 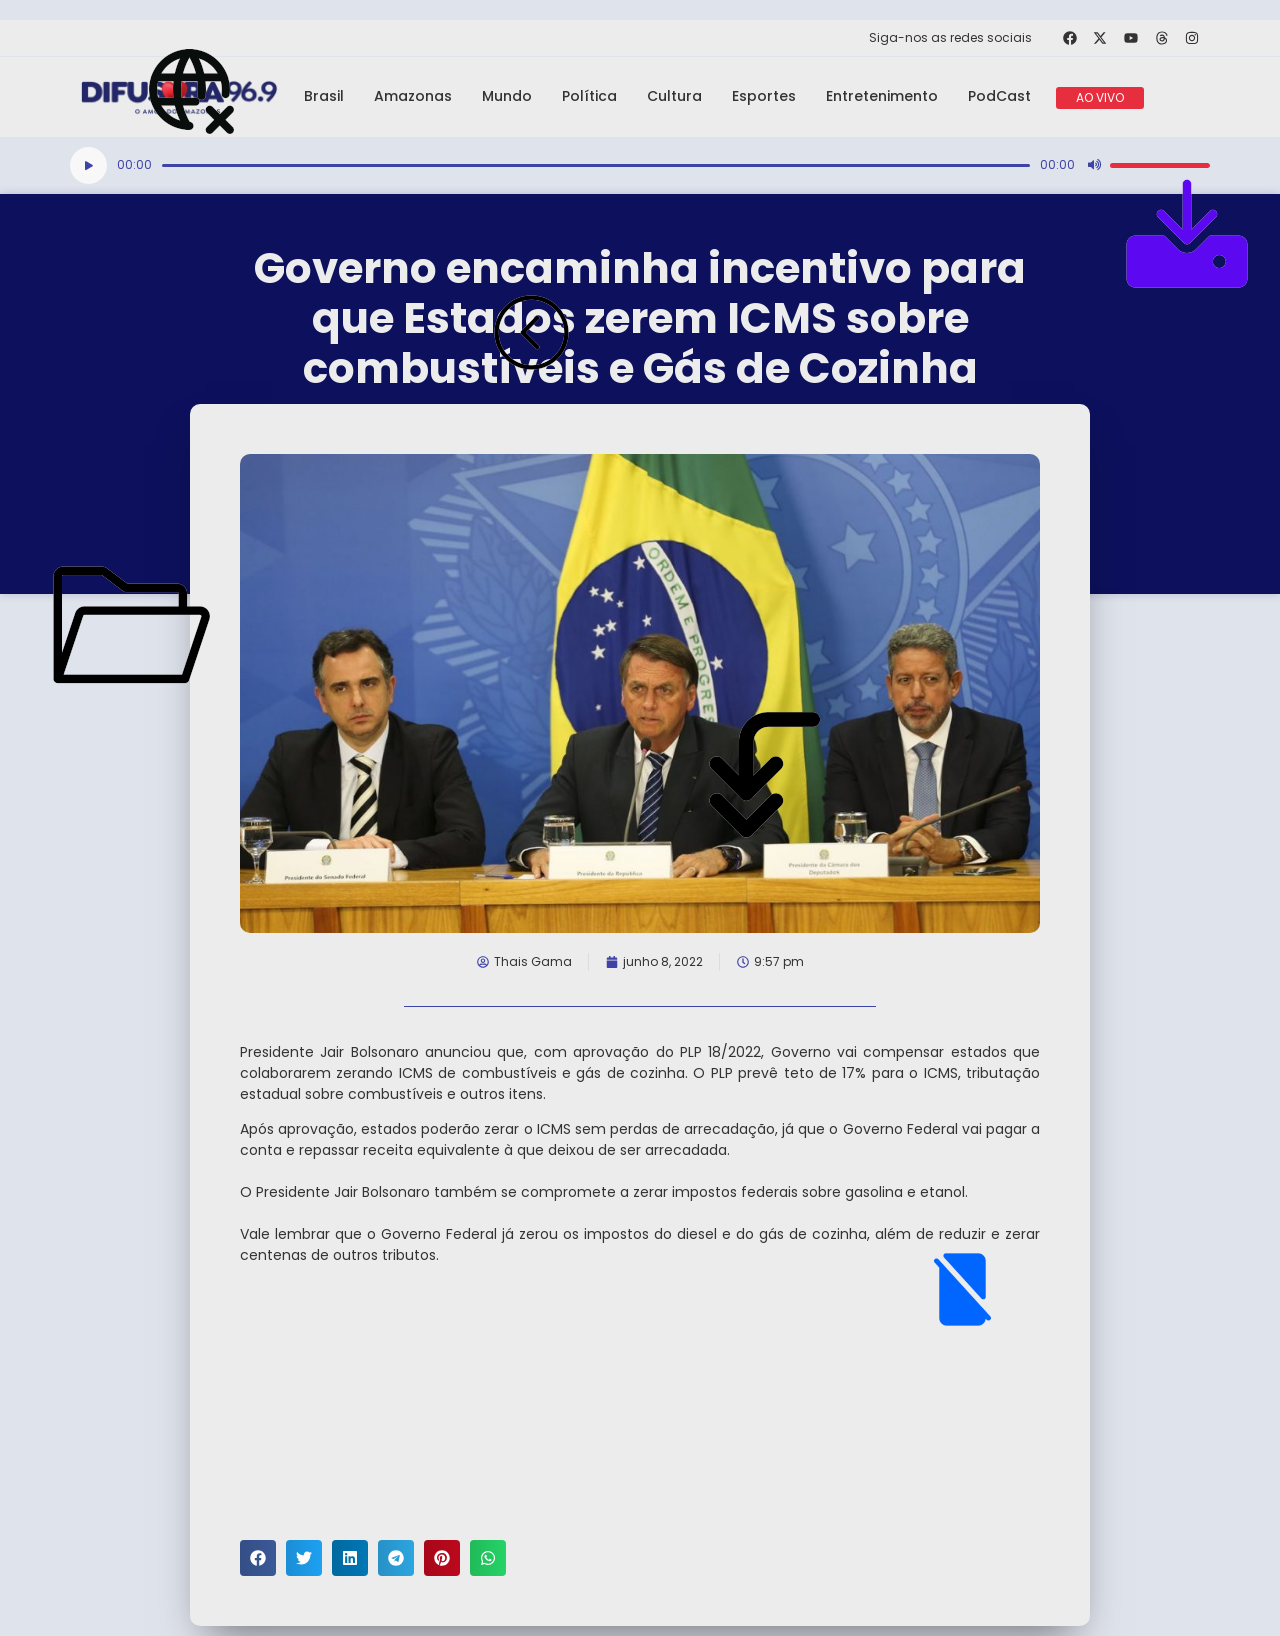 What do you see at coordinates (768, 778) in the screenshot?
I see `go back and scroll down` at bounding box center [768, 778].